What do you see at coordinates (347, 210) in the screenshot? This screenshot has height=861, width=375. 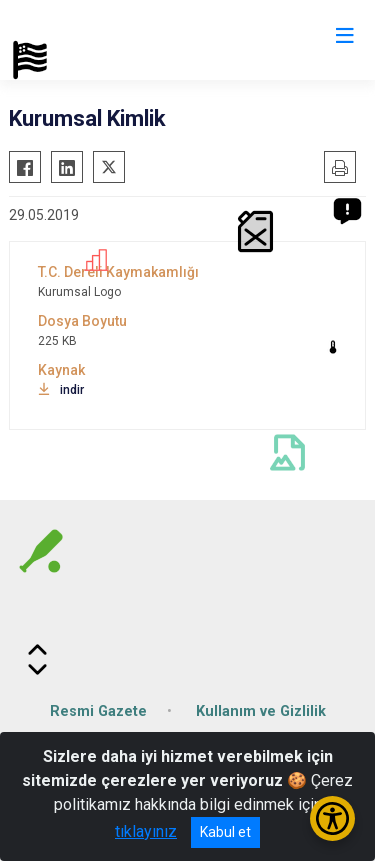 I see `report a message or conversation` at bounding box center [347, 210].